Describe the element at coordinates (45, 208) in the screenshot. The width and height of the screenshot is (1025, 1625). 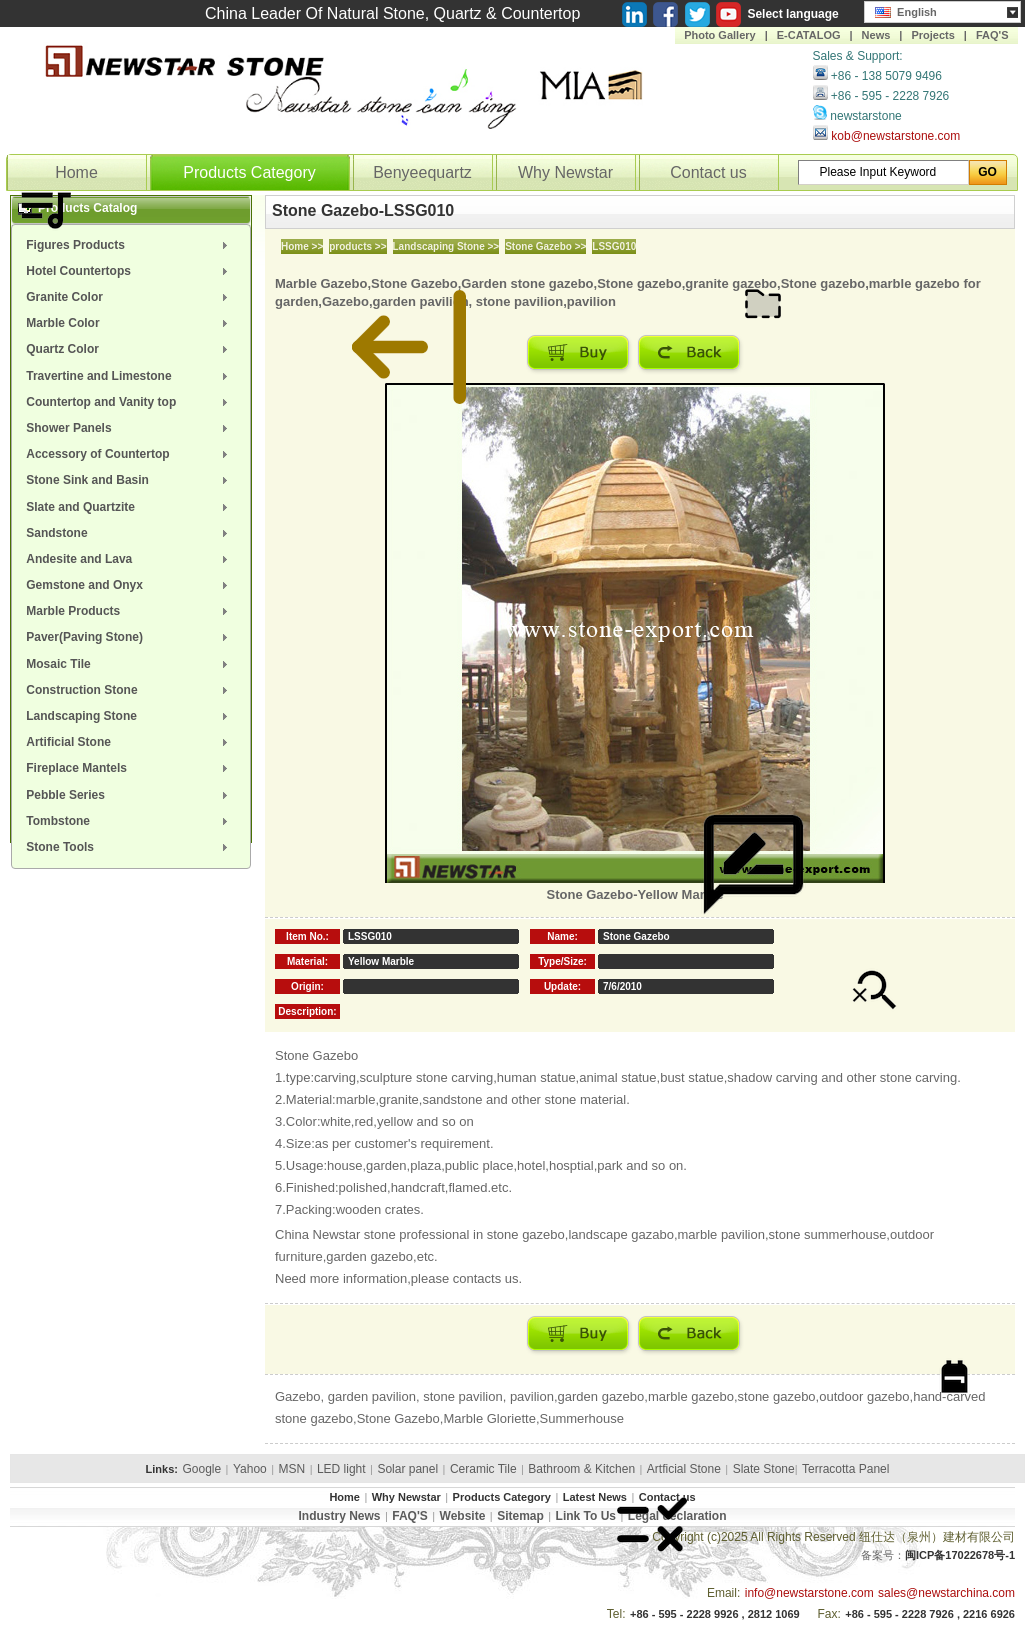
I see `view music queue or playlist` at that location.